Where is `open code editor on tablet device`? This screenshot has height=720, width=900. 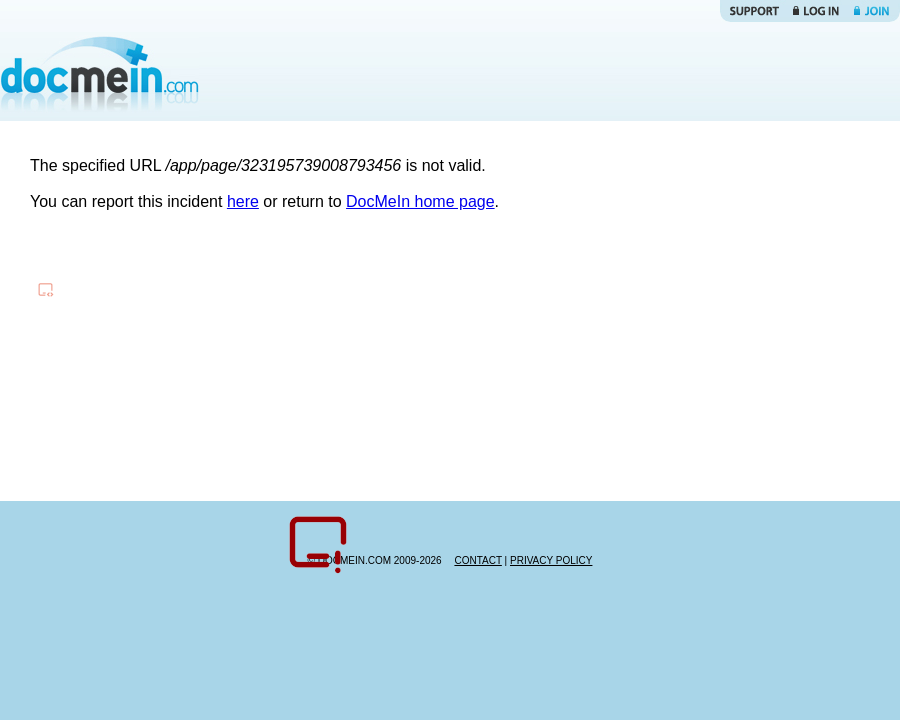
open code editor on tablet device is located at coordinates (45, 289).